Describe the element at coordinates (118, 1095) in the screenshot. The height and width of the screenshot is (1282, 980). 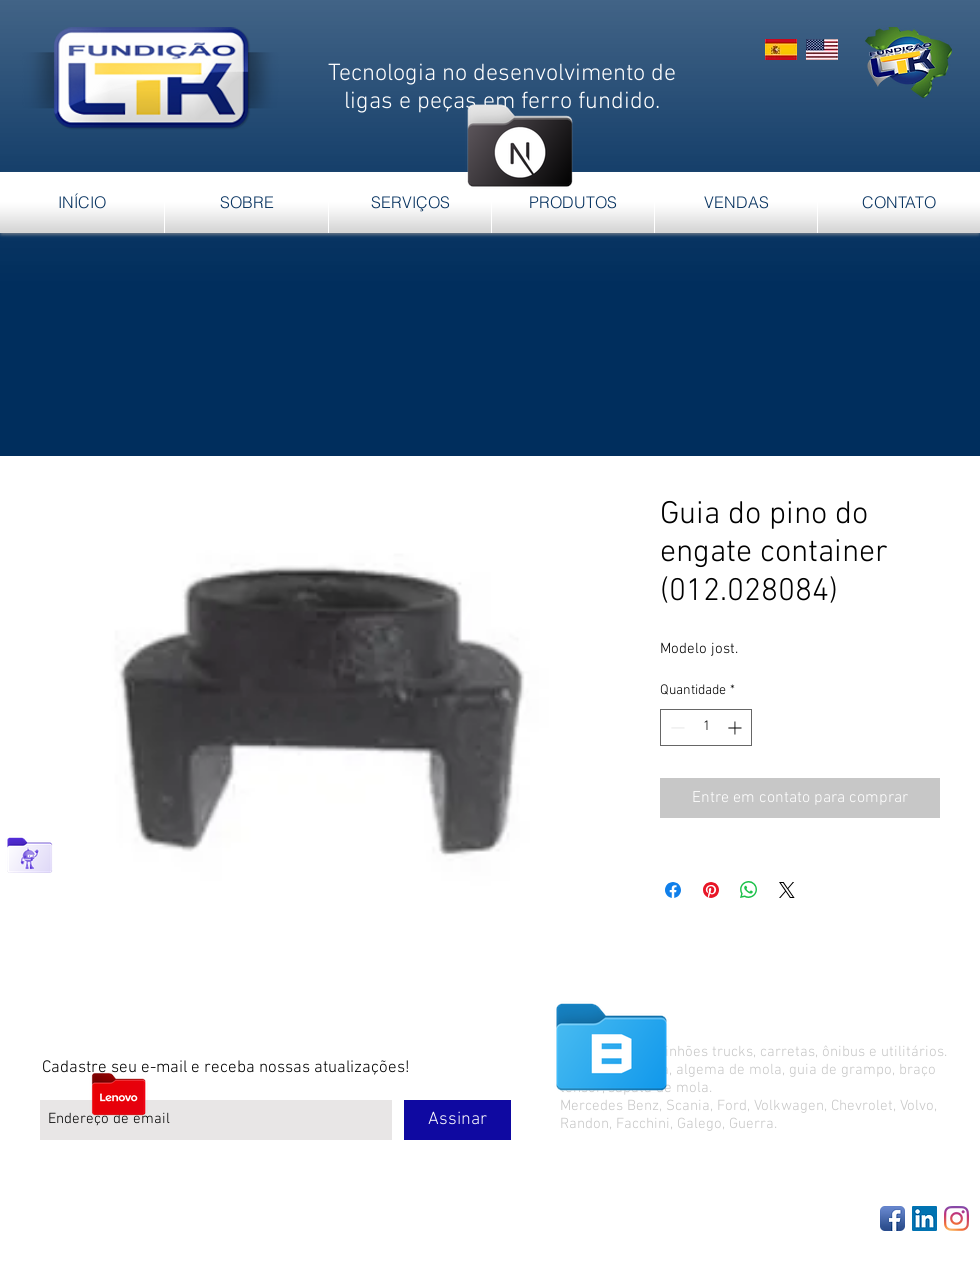
I see `open folder containing Lenovo files or applications` at that location.